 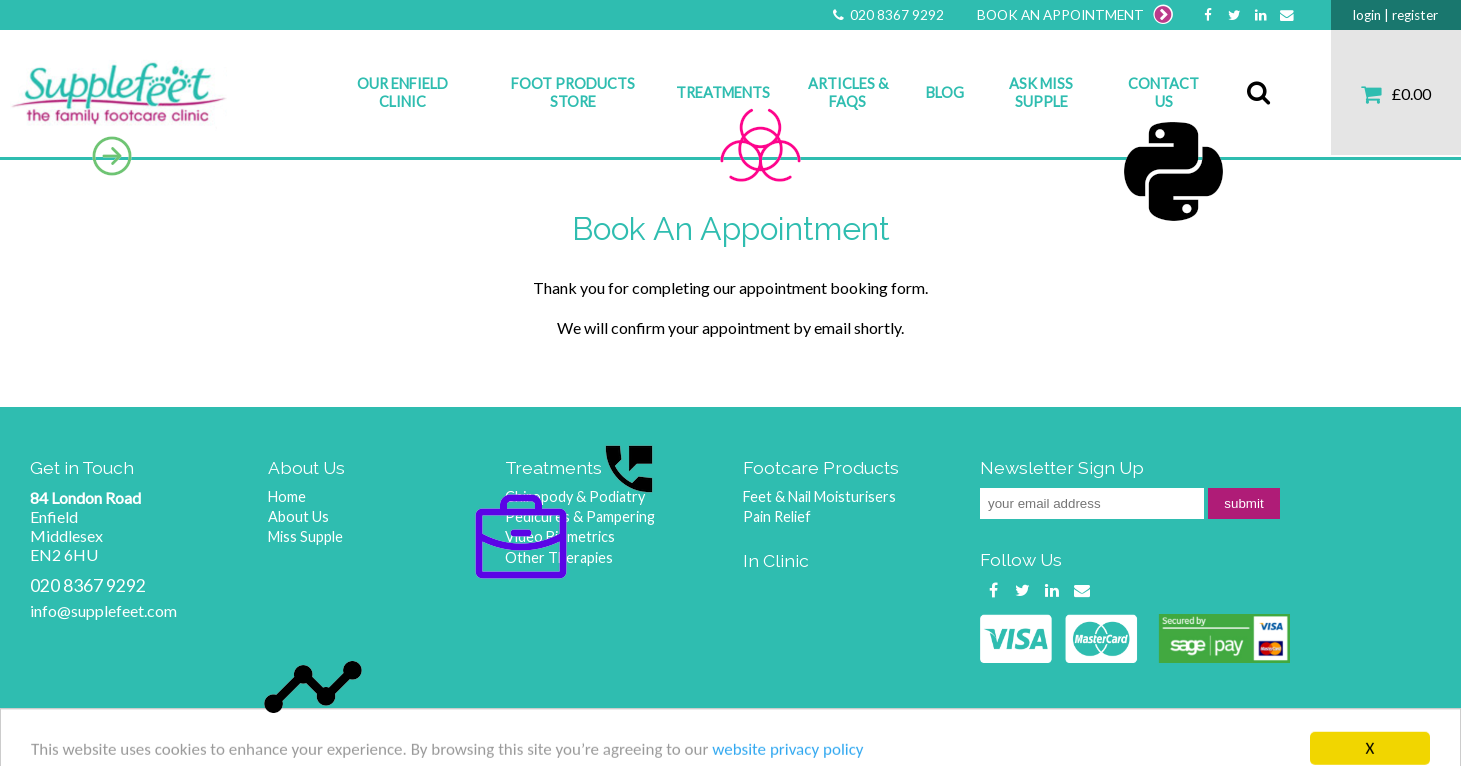 I want to click on indicates python programming language support, so click(x=1173, y=171).